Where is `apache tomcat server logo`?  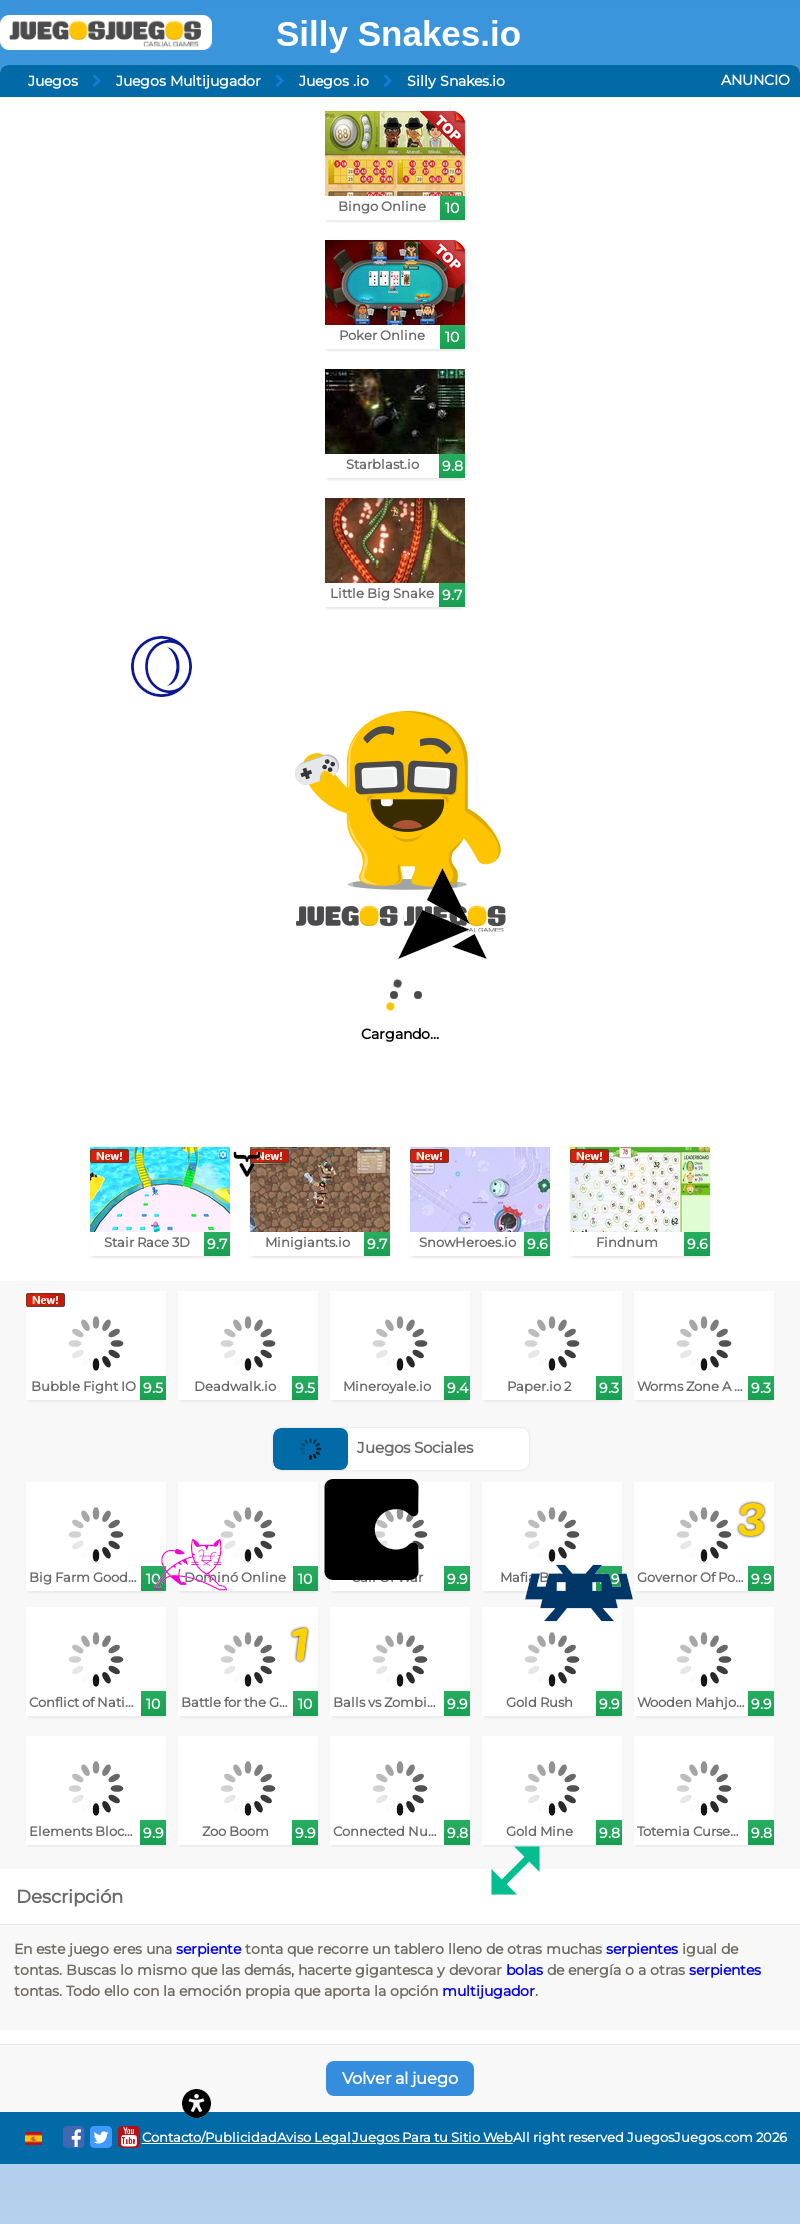
apache tomcat server logo is located at coordinates (190, 1564).